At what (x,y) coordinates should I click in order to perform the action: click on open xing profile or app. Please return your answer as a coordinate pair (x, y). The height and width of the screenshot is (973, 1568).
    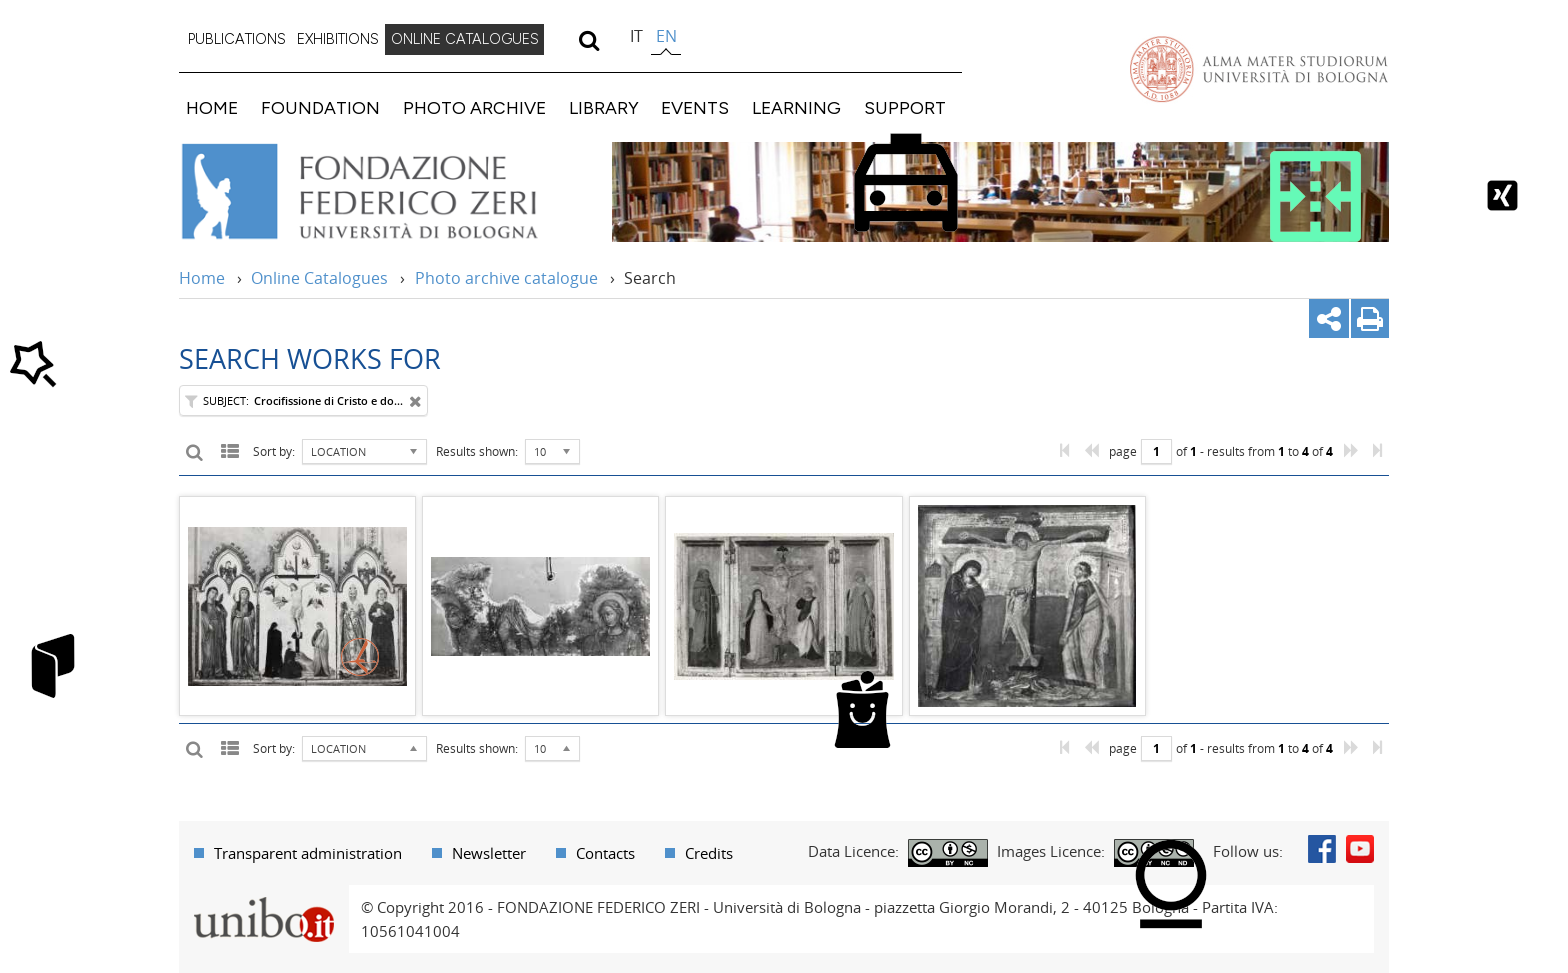
    Looking at the image, I should click on (1502, 195).